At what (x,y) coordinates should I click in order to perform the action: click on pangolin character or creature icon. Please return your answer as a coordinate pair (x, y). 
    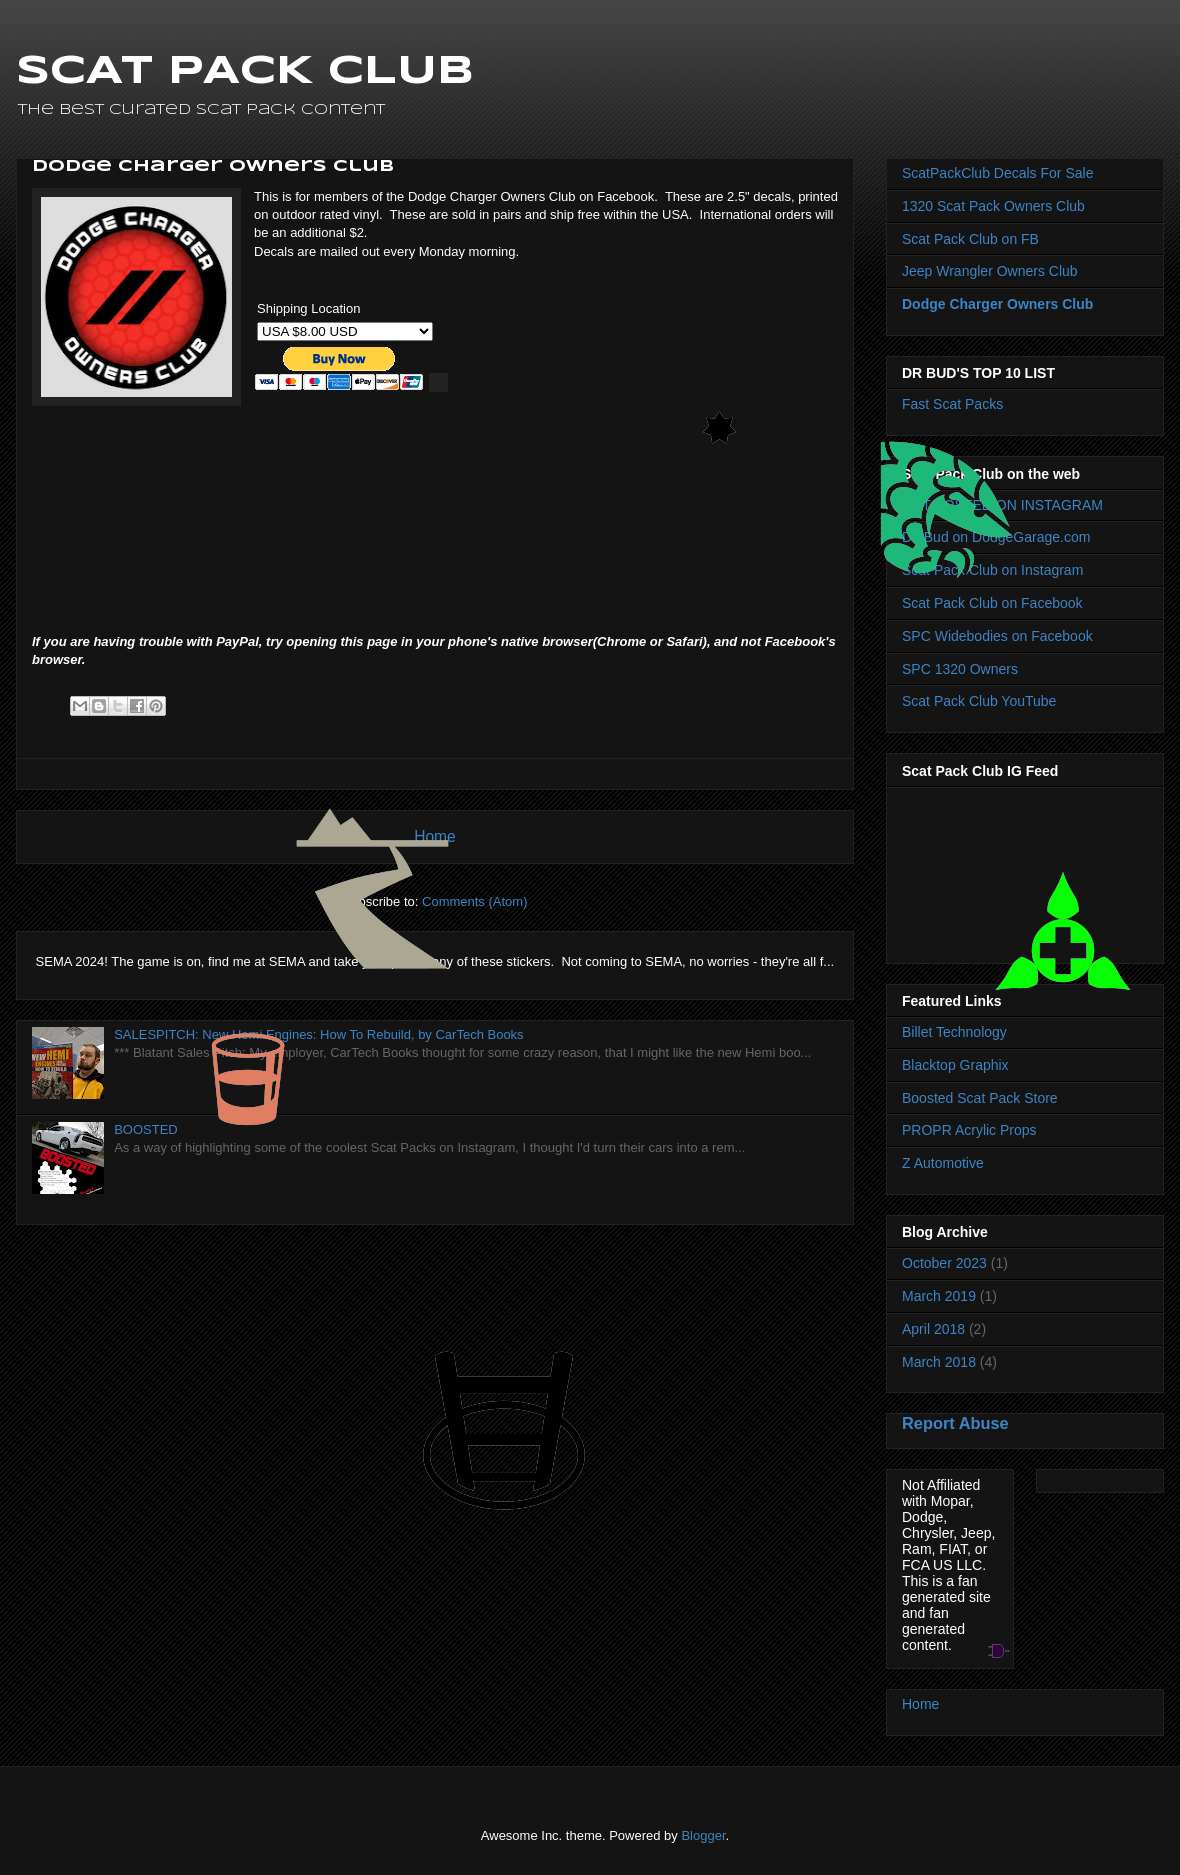
    Looking at the image, I should click on (951, 510).